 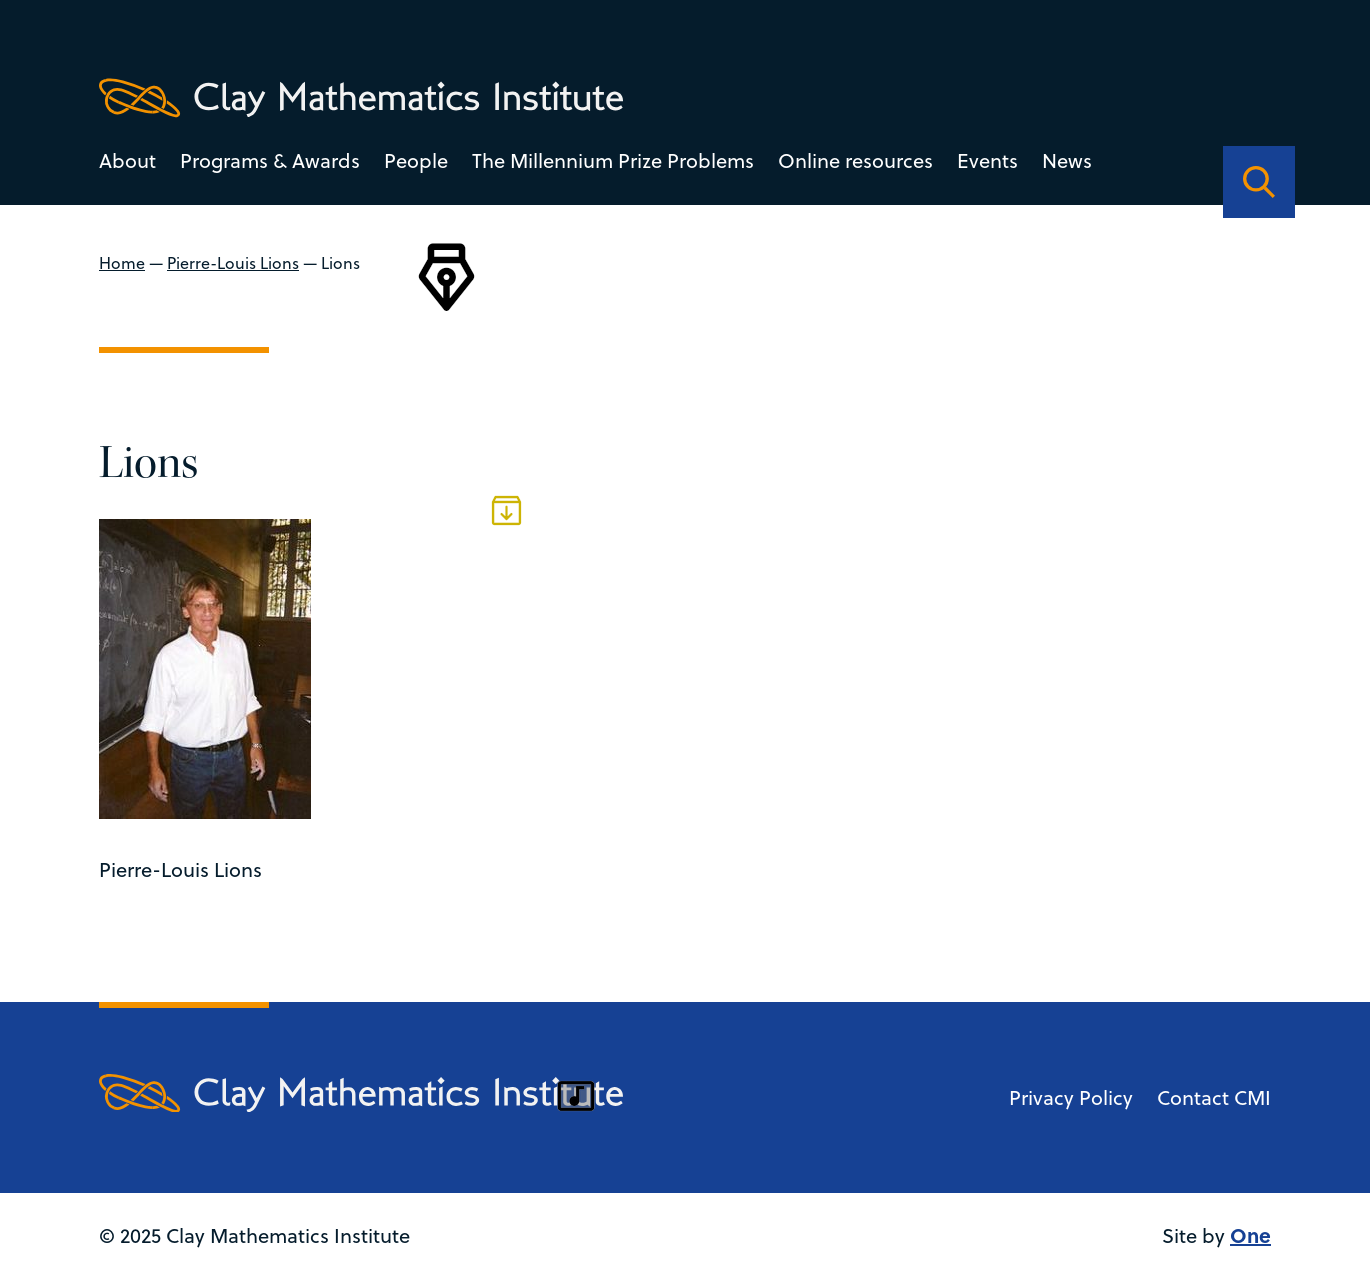 What do you see at coordinates (446, 275) in the screenshot?
I see `access drawing or illustration tools` at bounding box center [446, 275].